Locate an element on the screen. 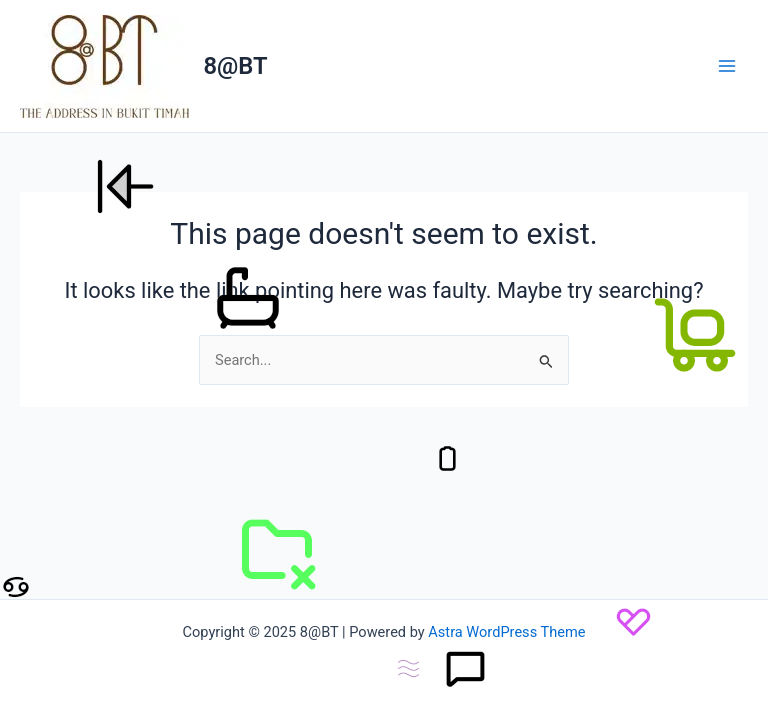 This screenshot has width=768, height=720. delete a folder is located at coordinates (277, 551).